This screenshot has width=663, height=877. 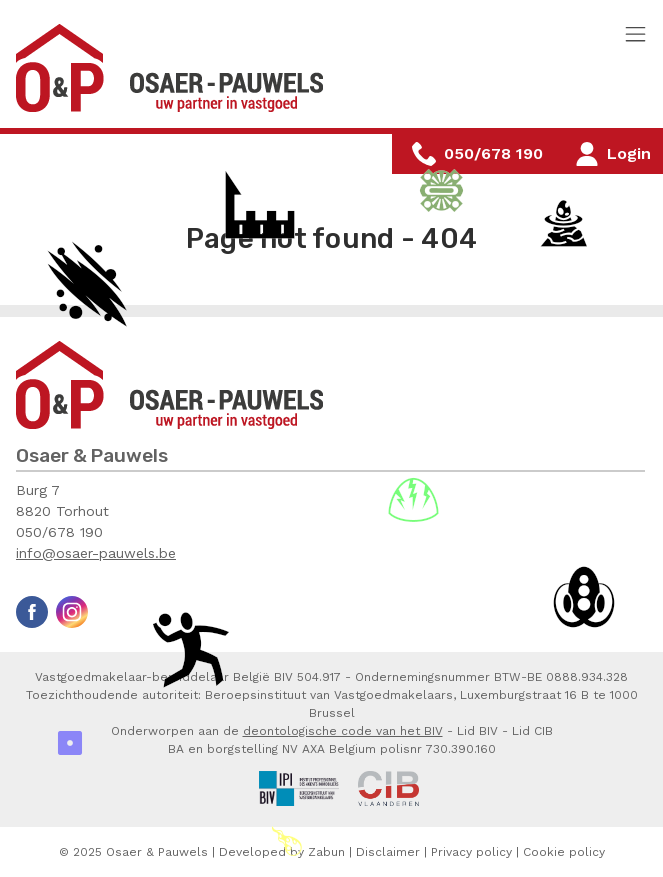 What do you see at coordinates (584, 597) in the screenshot?
I see `decorative game badge or achievement emblem` at bounding box center [584, 597].